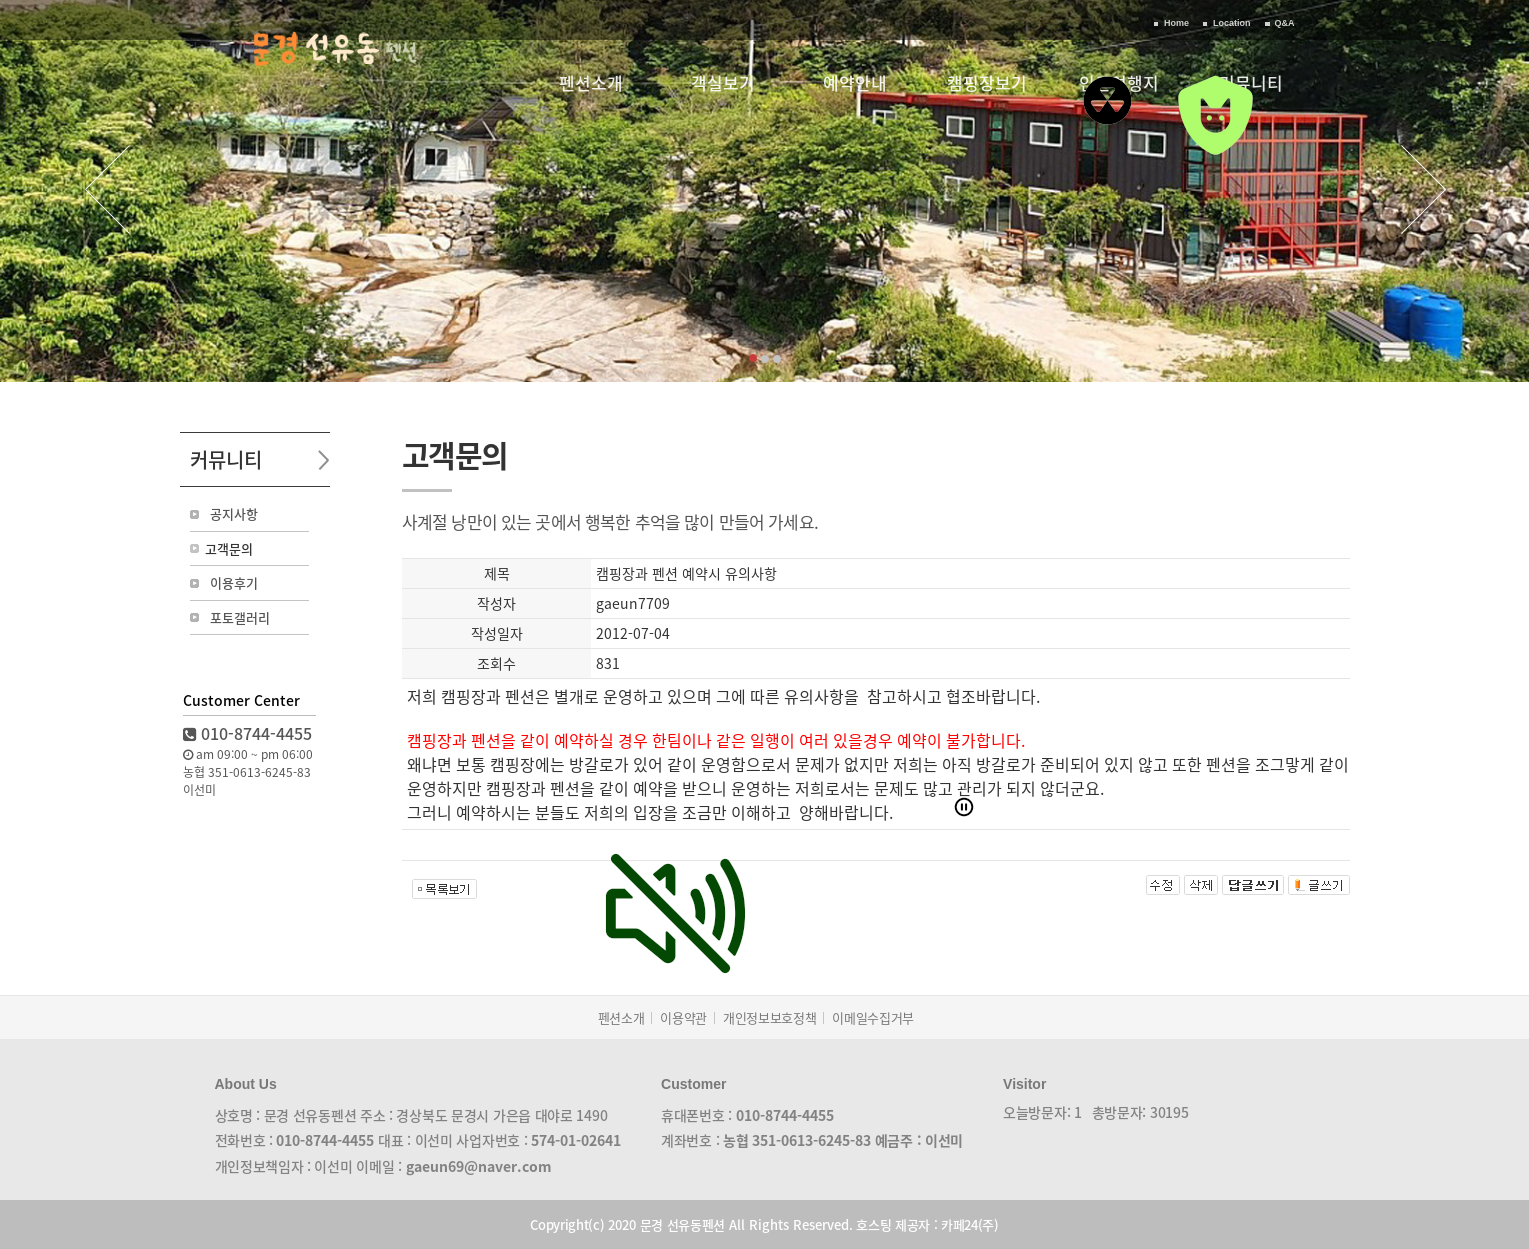  What do you see at coordinates (1215, 115) in the screenshot?
I see `pet protection or insurance services` at bounding box center [1215, 115].